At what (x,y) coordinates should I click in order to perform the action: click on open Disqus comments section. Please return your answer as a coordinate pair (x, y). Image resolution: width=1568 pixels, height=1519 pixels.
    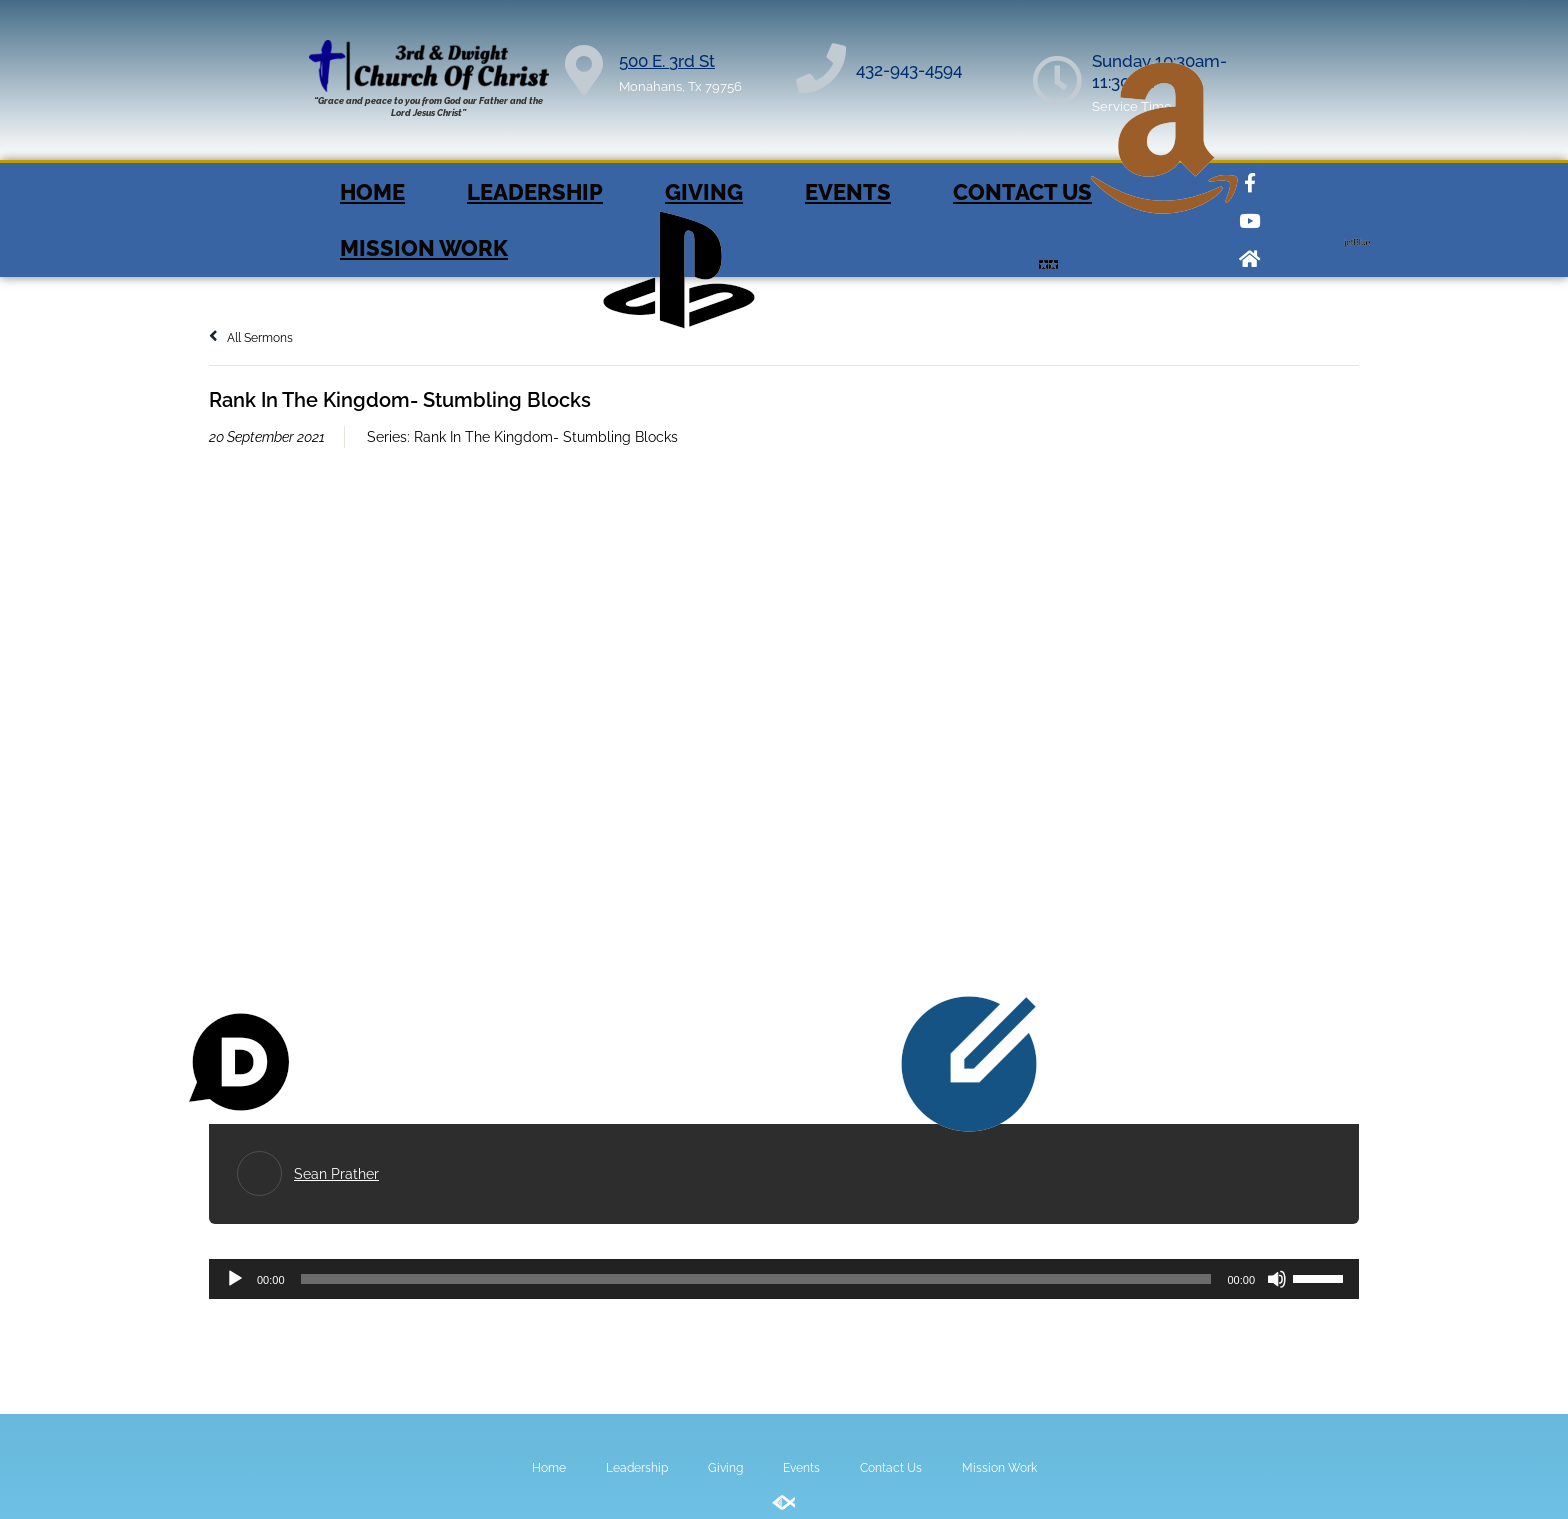
    Looking at the image, I should click on (239, 1062).